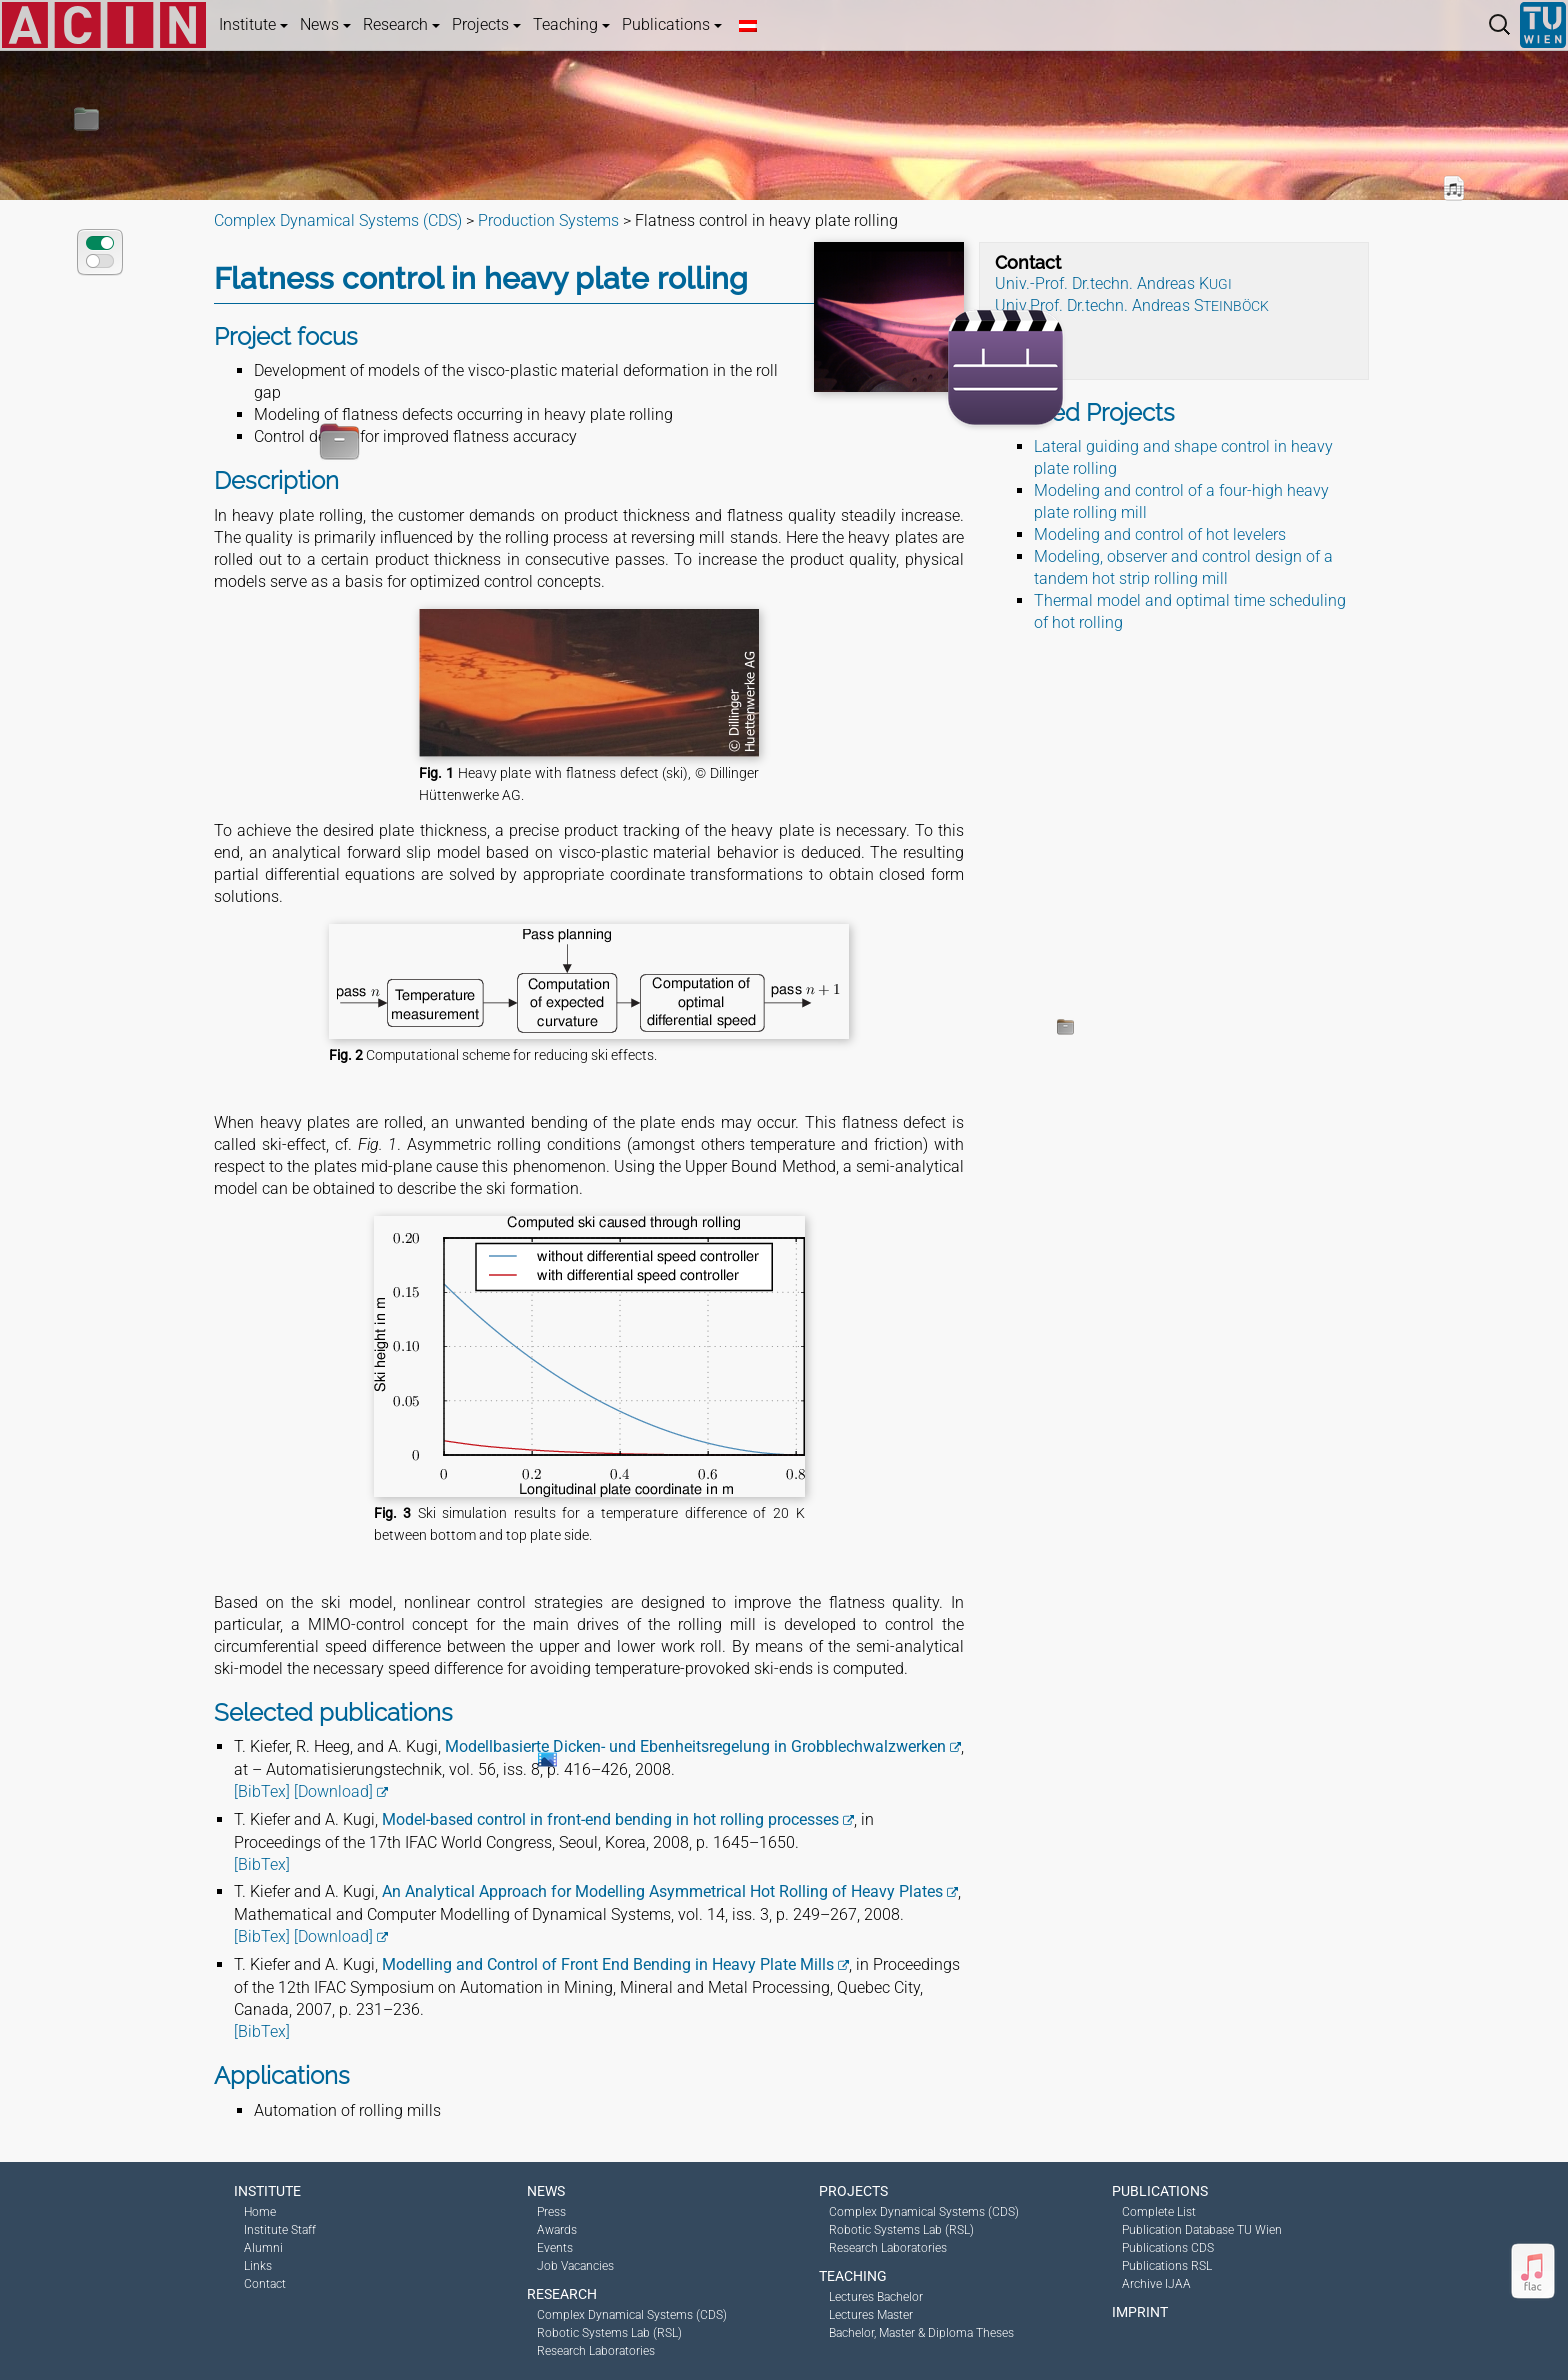  Describe the element at coordinates (547, 1759) in the screenshot. I see `open the video editor app` at that location.